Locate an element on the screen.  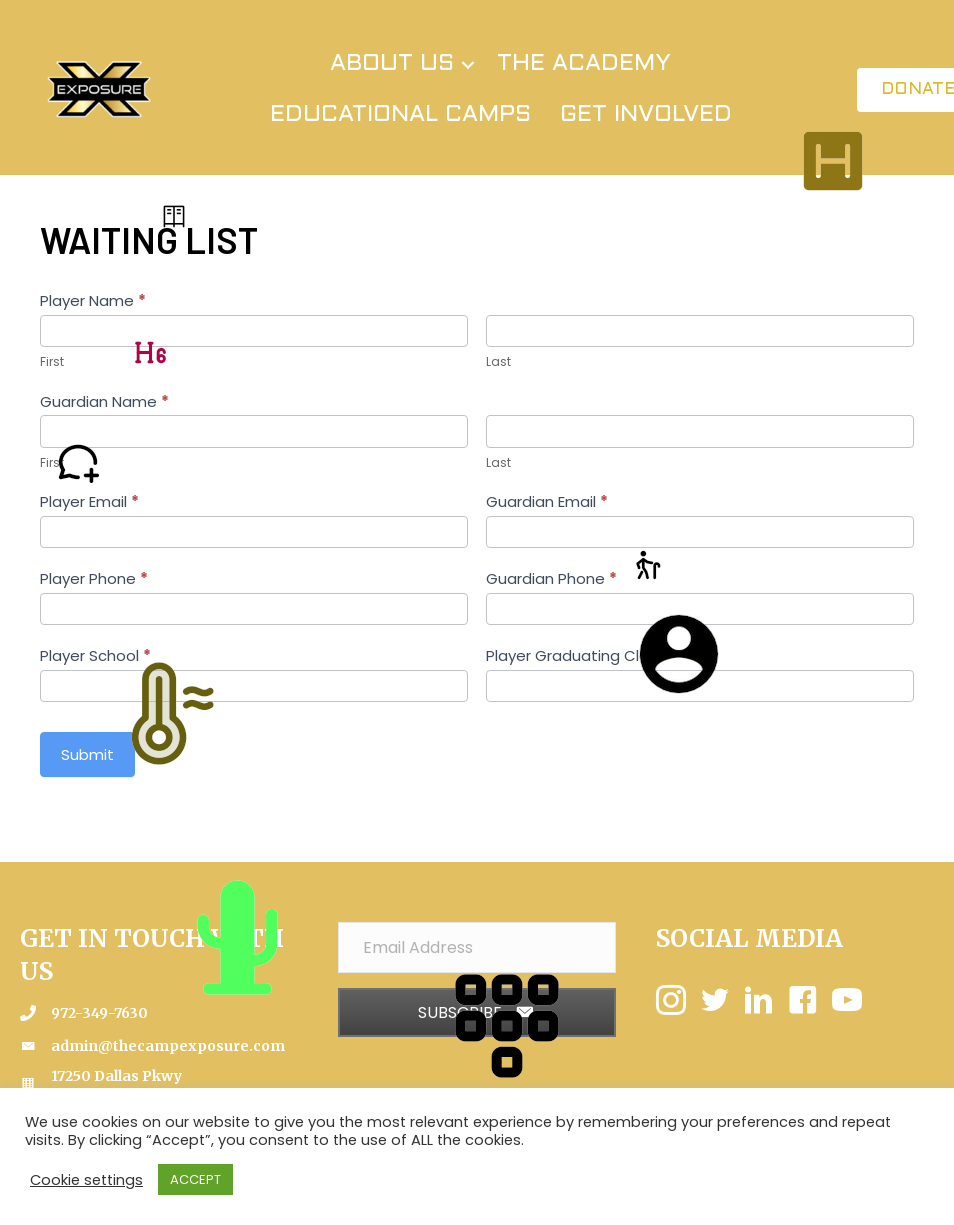
access storage lockers is located at coordinates (174, 216).